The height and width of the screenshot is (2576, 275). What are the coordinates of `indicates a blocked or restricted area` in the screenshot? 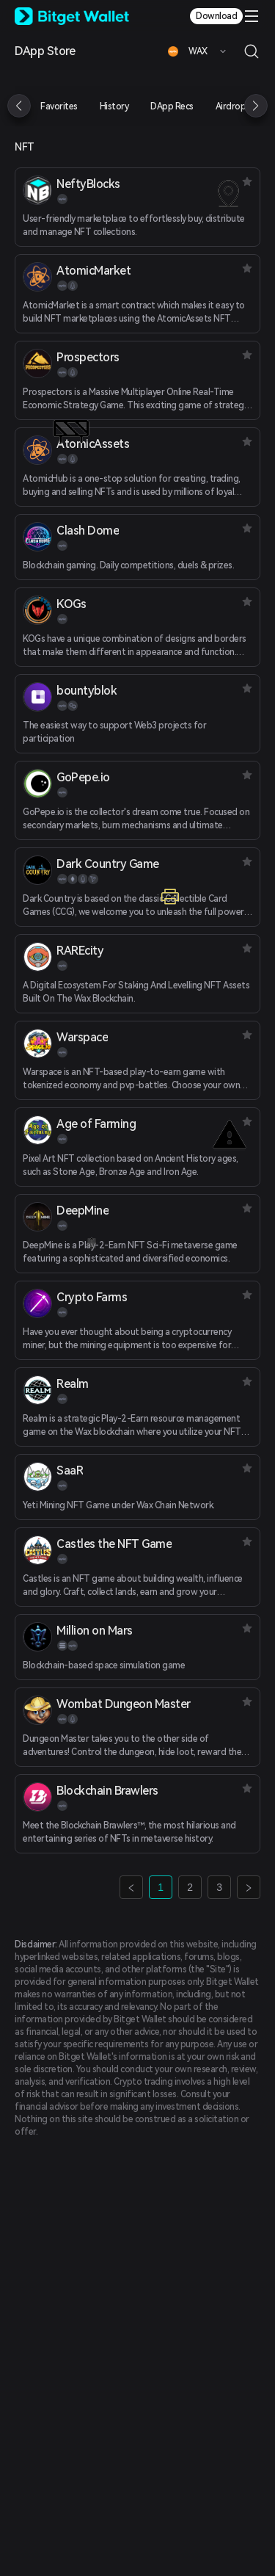 It's located at (71, 430).